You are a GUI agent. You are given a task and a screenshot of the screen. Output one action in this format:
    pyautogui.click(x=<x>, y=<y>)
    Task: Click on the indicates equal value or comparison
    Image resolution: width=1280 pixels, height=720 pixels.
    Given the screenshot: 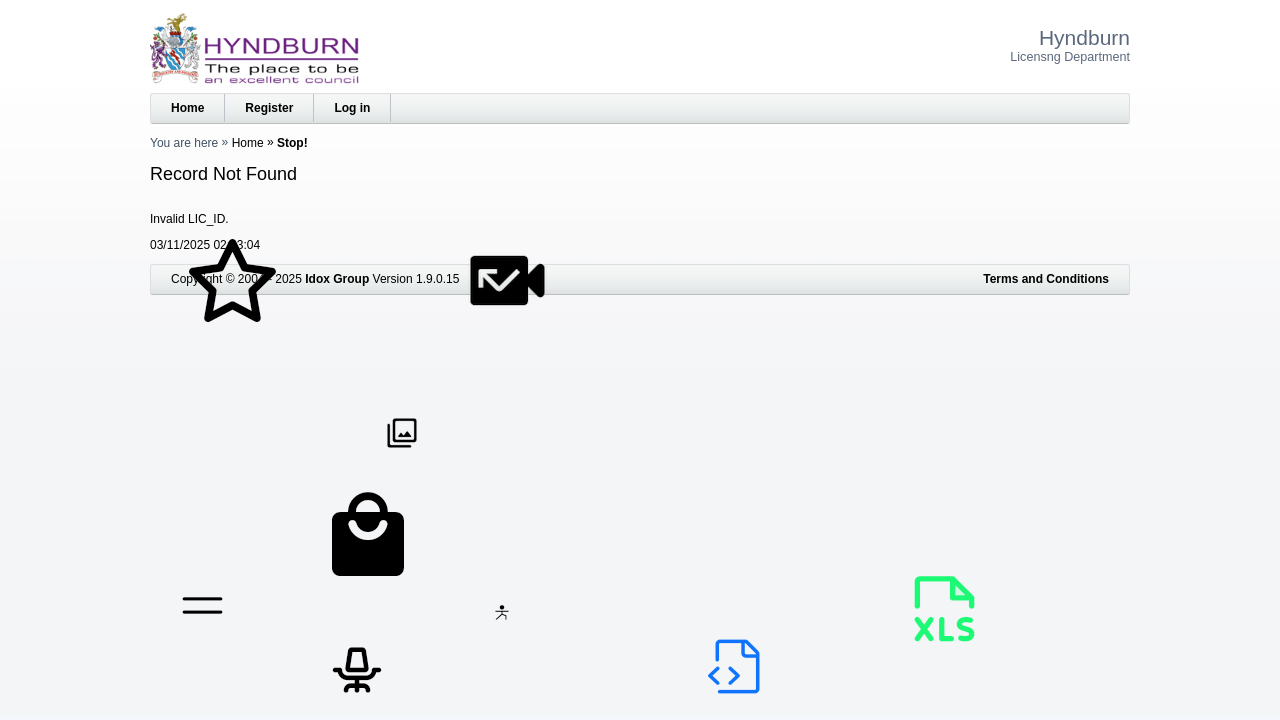 What is the action you would take?
    pyautogui.click(x=202, y=605)
    